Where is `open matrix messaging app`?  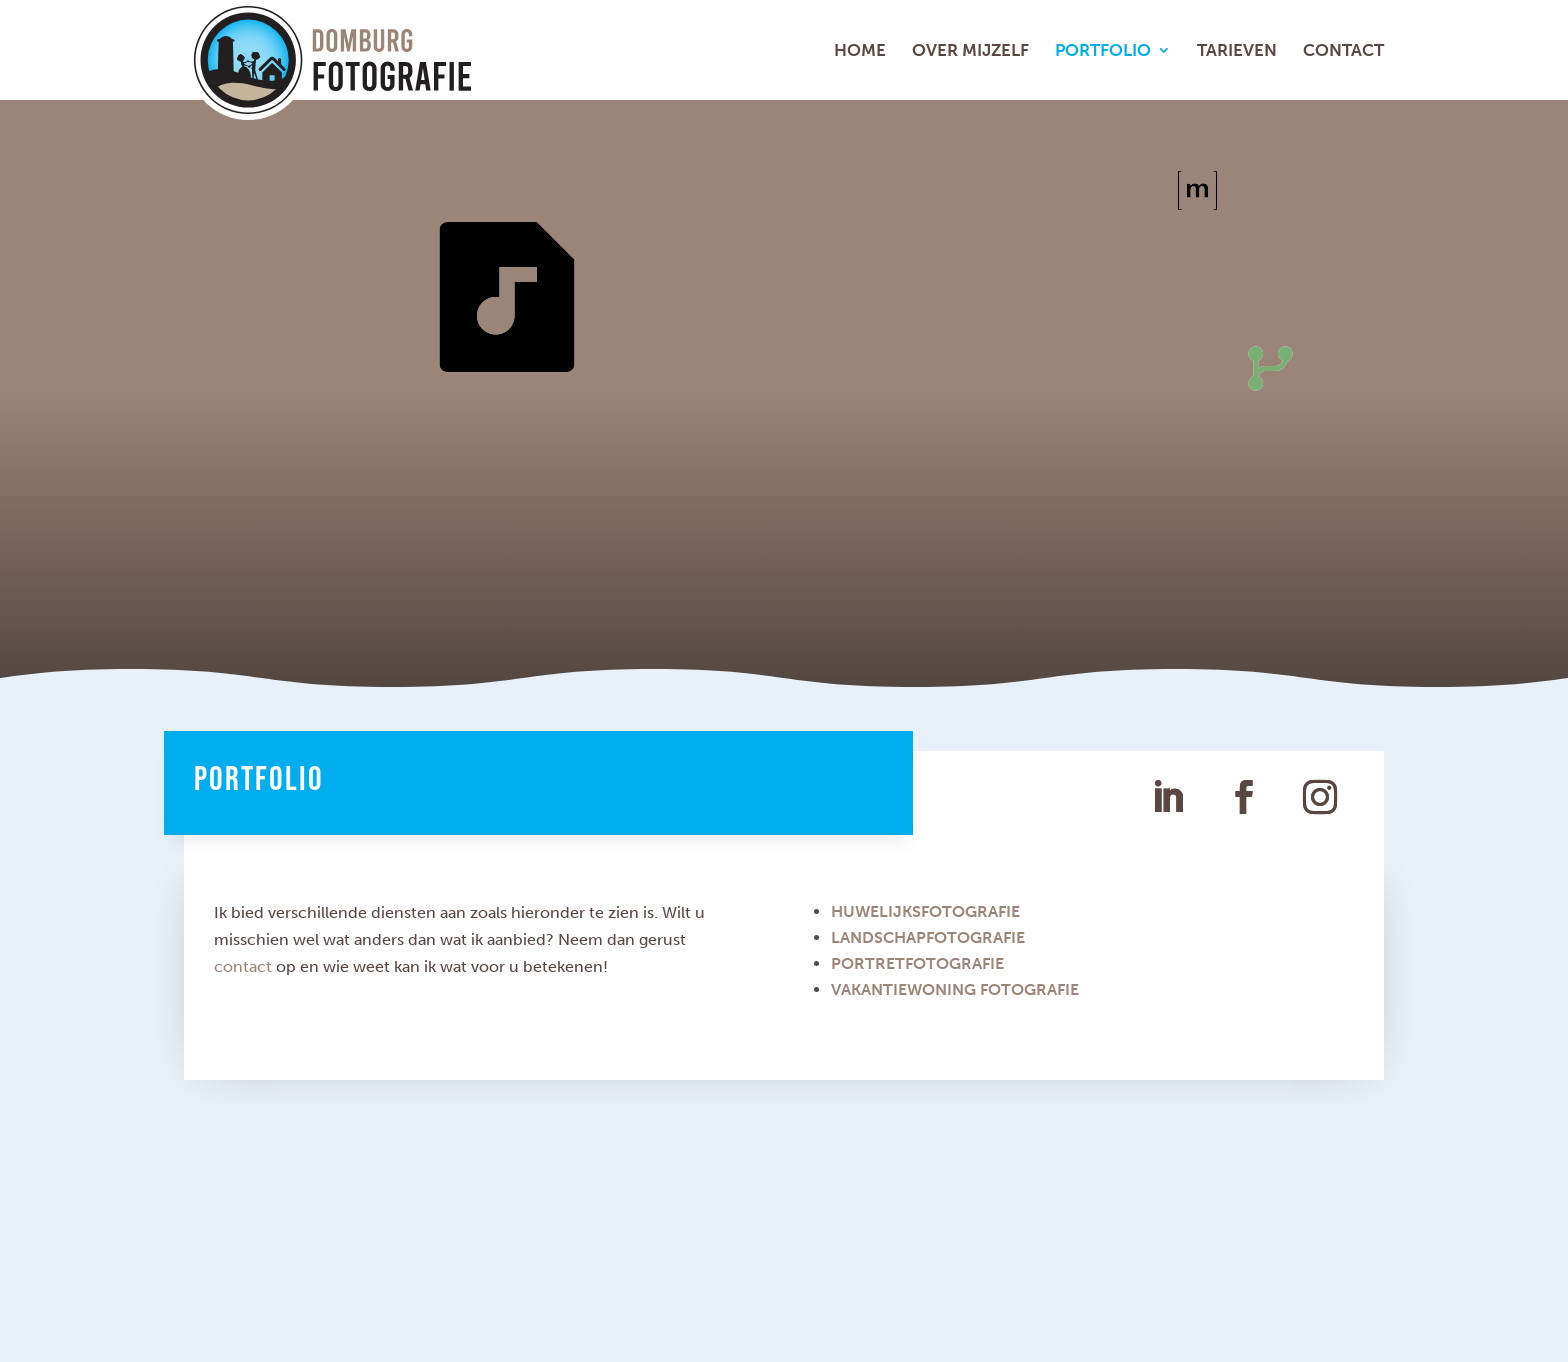 open matrix messaging app is located at coordinates (1197, 190).